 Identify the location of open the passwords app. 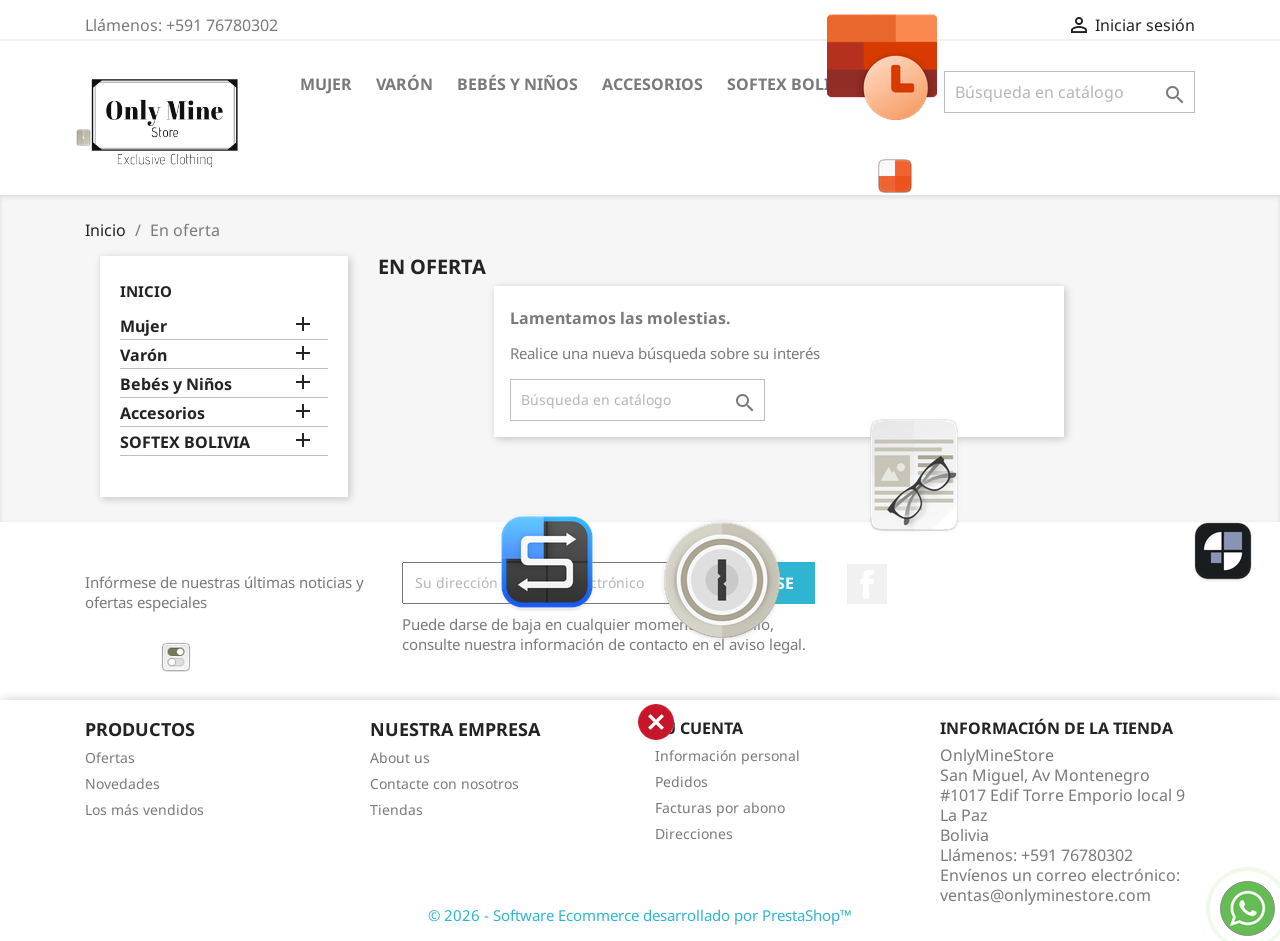
(722, 580).